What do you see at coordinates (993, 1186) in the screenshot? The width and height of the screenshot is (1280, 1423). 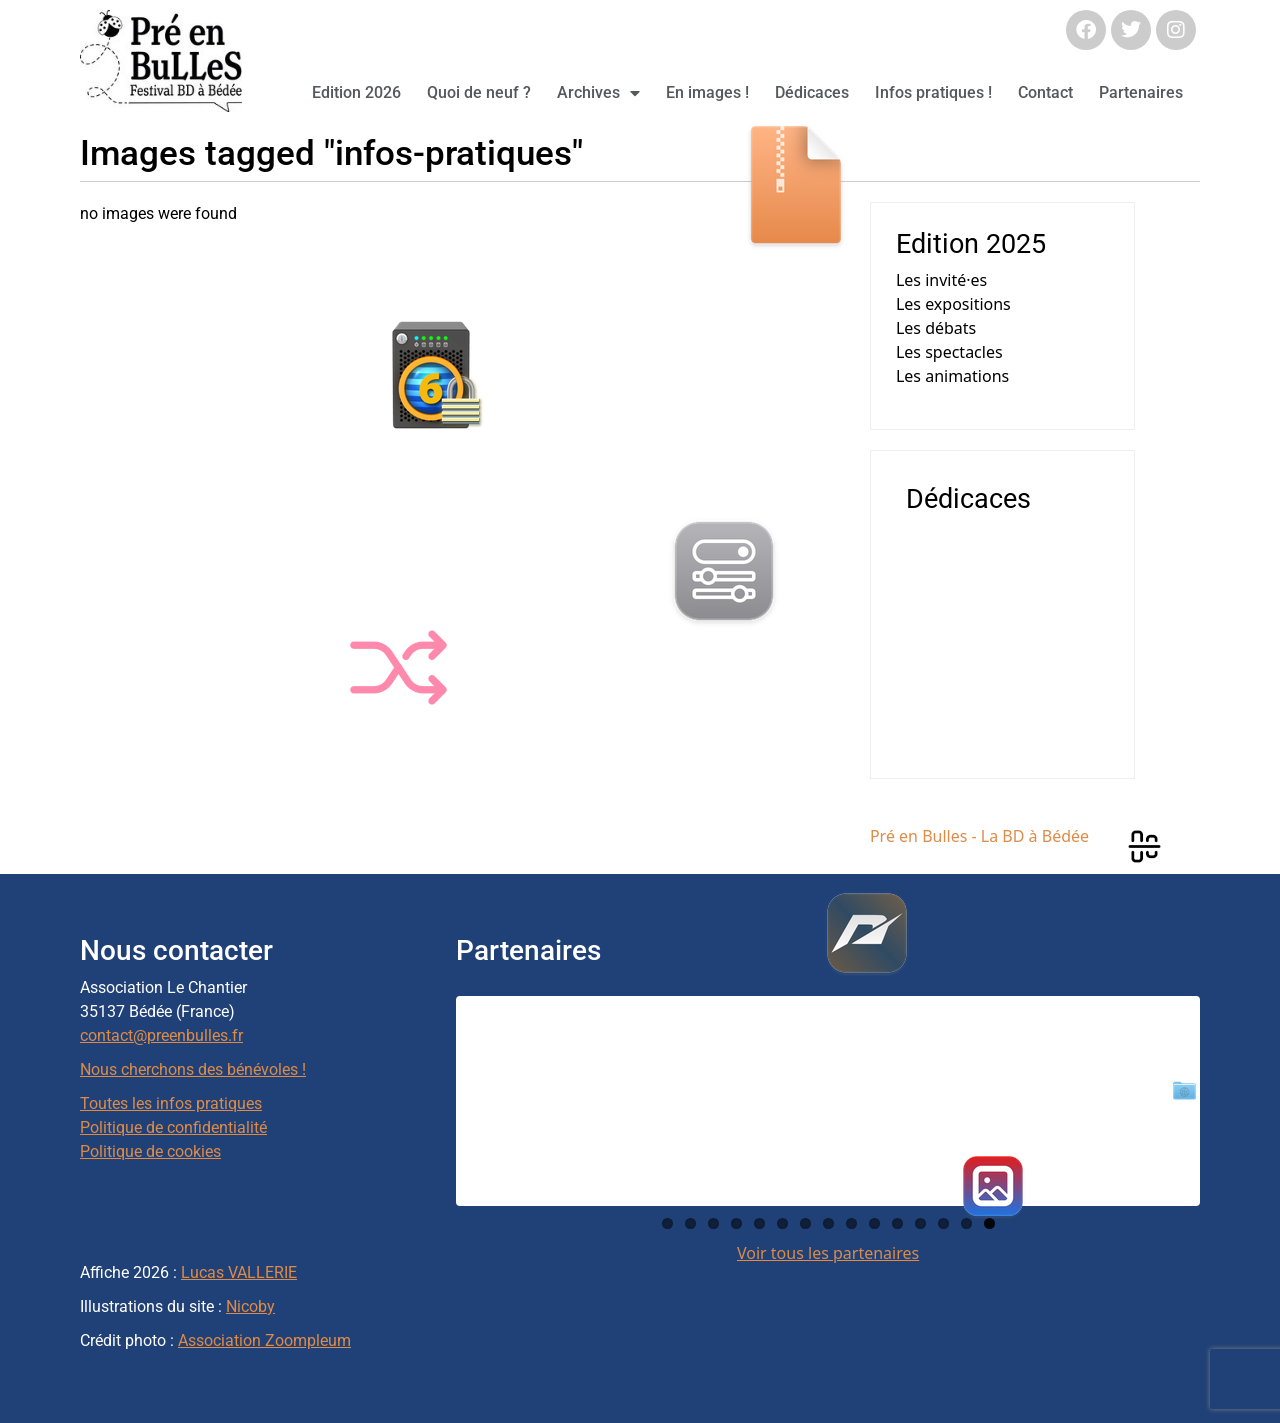 I see `open fotema photo gallery app` at bounding box center [993, 1186].